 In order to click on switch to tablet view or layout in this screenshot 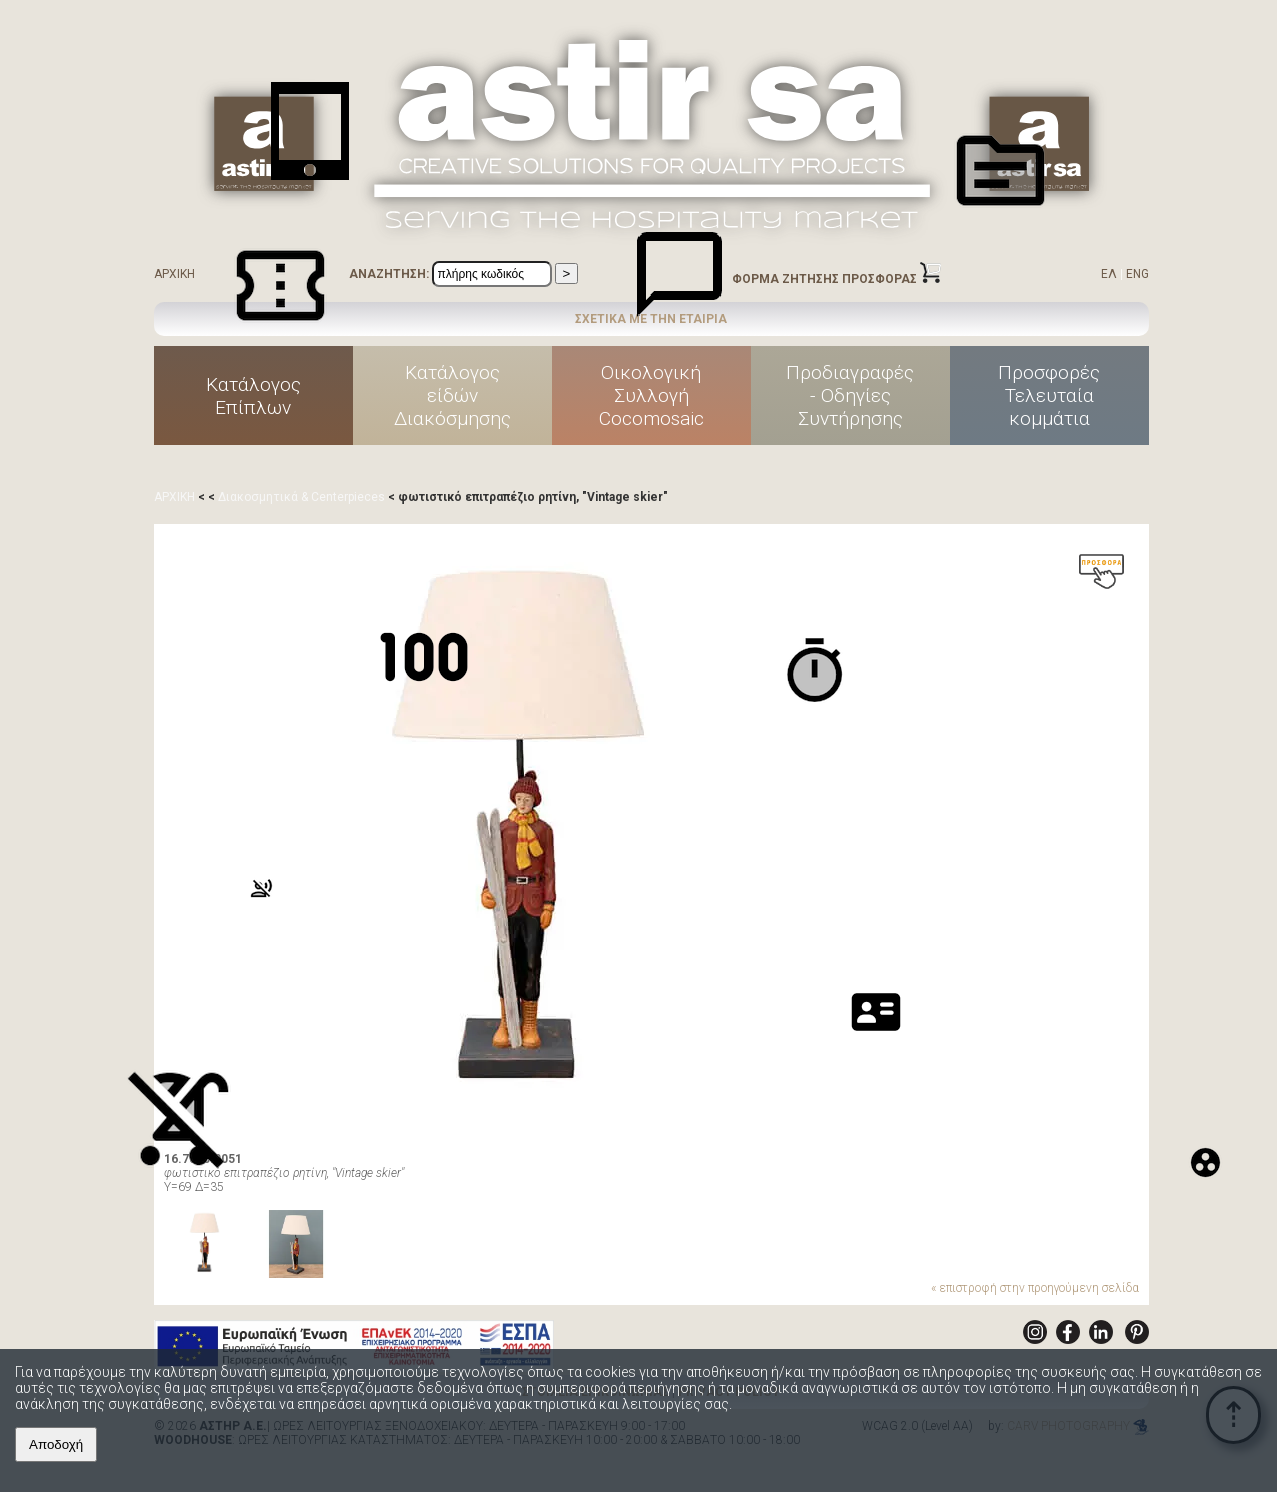, I will do `click(312, 131)`.